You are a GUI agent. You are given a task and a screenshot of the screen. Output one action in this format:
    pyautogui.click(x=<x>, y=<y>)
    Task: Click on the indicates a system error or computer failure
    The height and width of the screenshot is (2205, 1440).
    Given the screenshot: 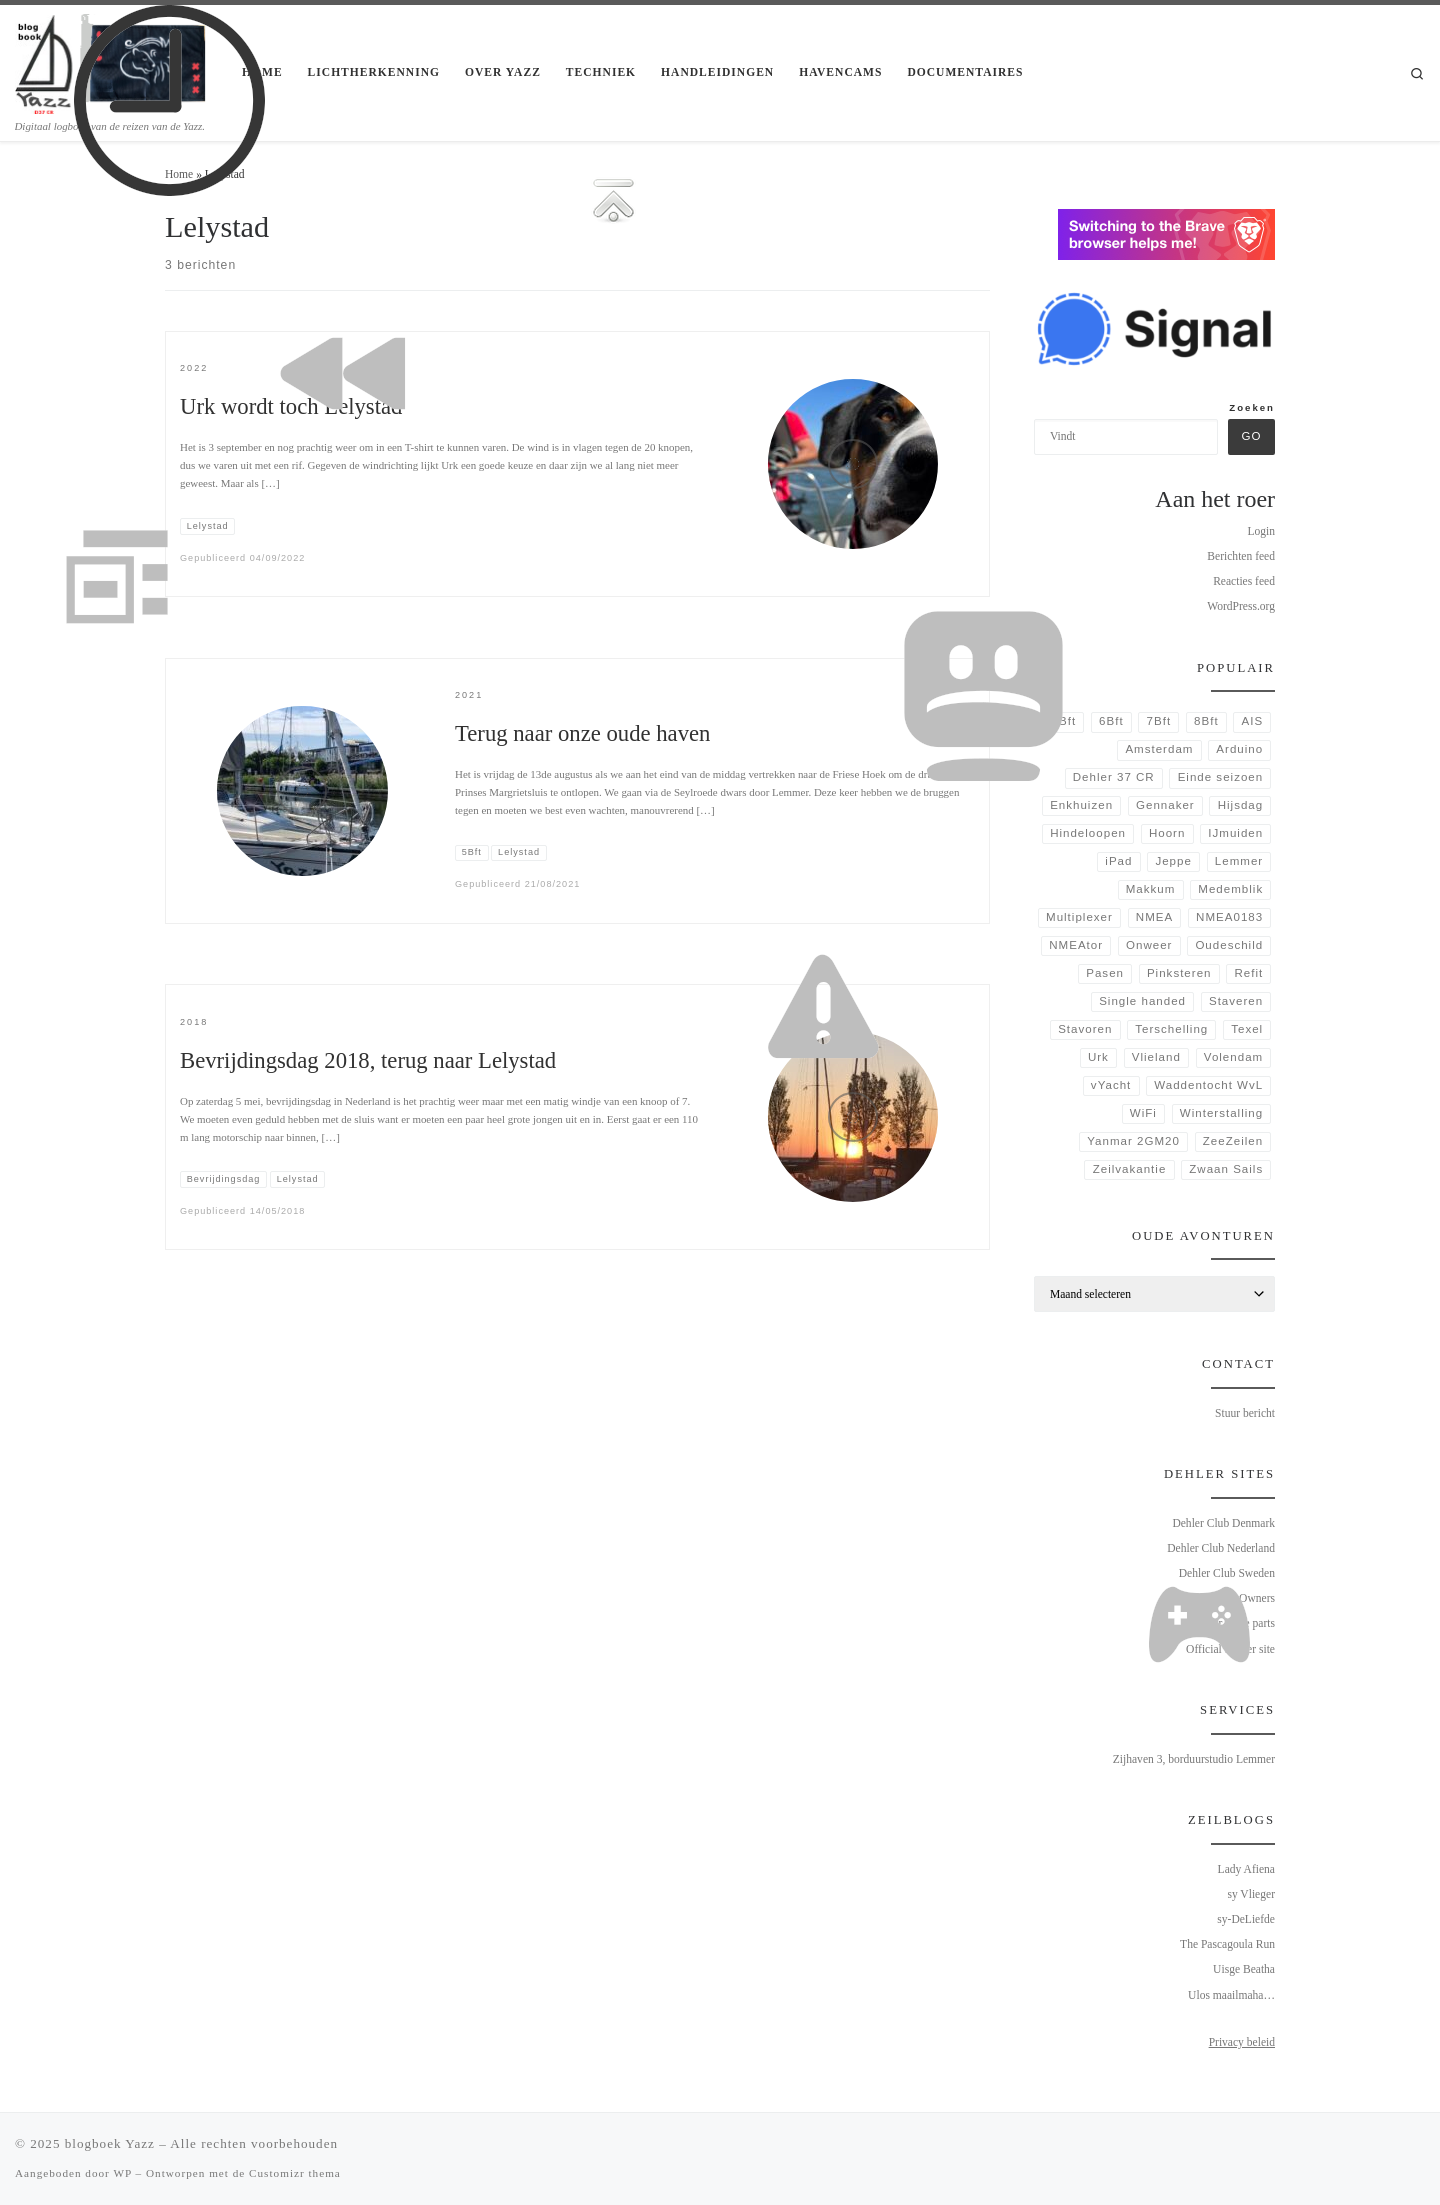 What is the action you would take?
    pyautogui.click(x=983, y=690)
    